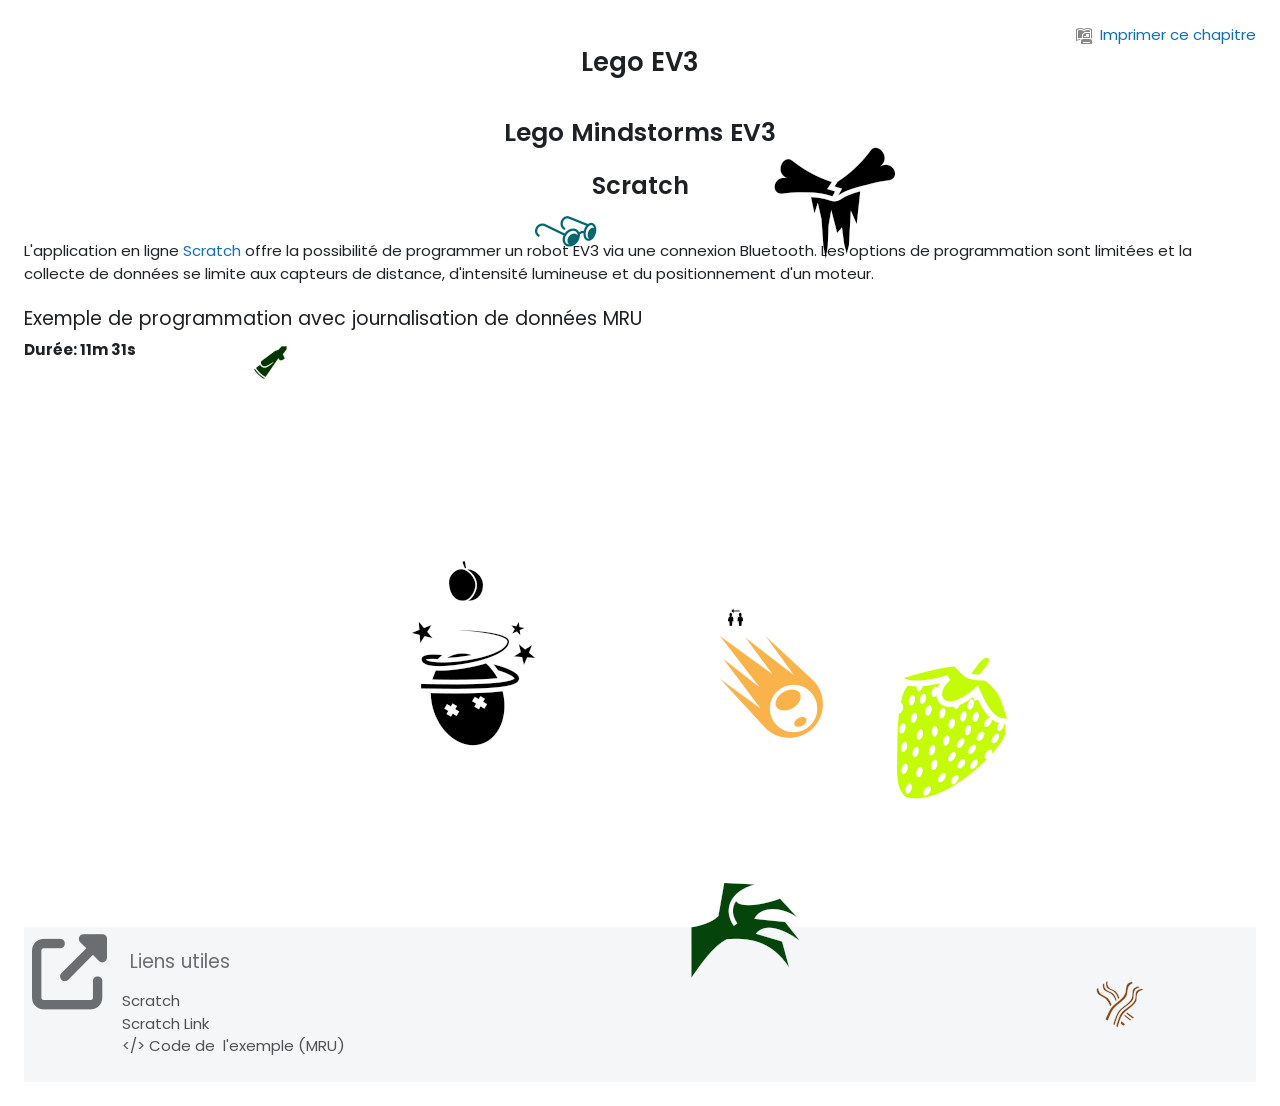  What do you see at coordinates (466, 581) in the screenshot?
I see `select peach flavor or ingredient` at bounding box center [466, 581].